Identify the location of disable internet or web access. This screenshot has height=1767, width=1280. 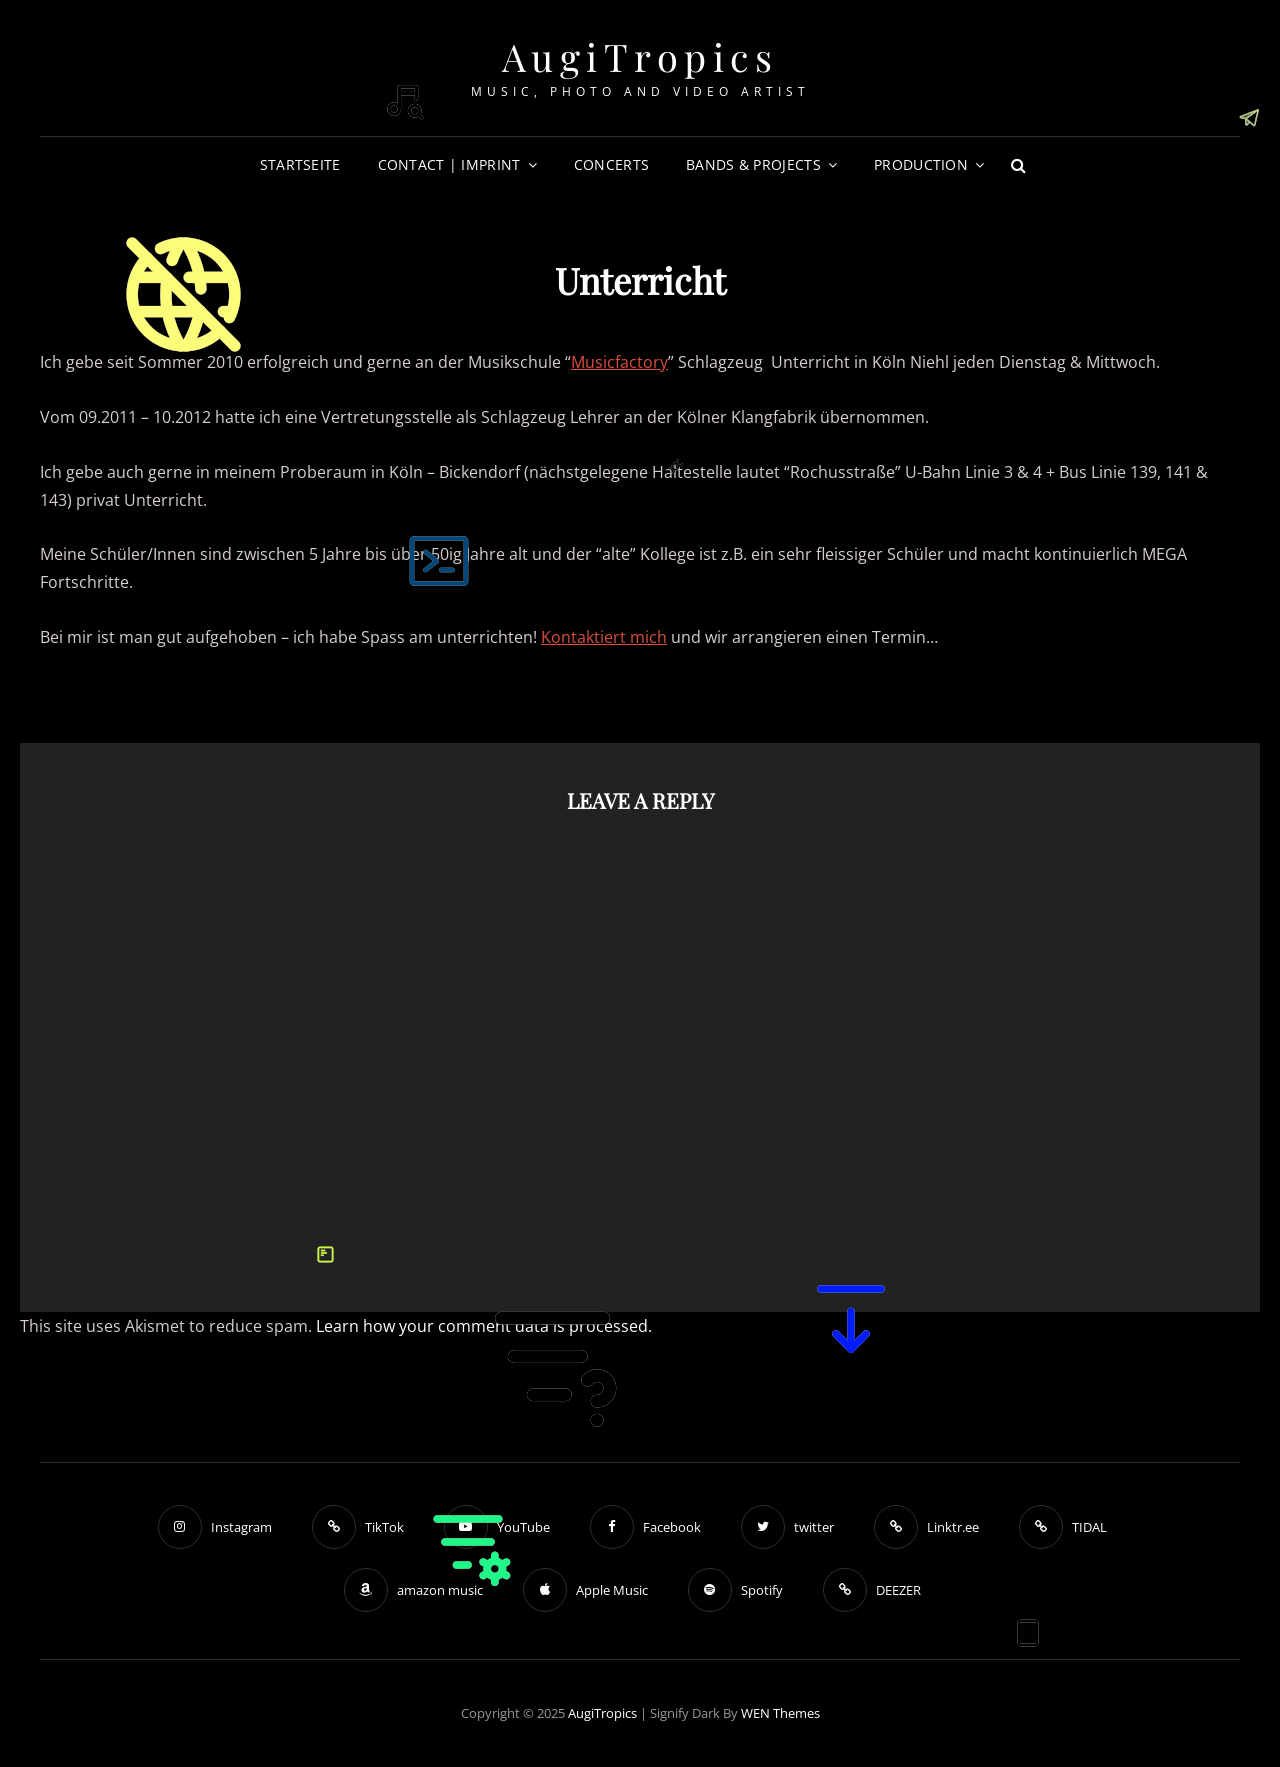
(183, 294).